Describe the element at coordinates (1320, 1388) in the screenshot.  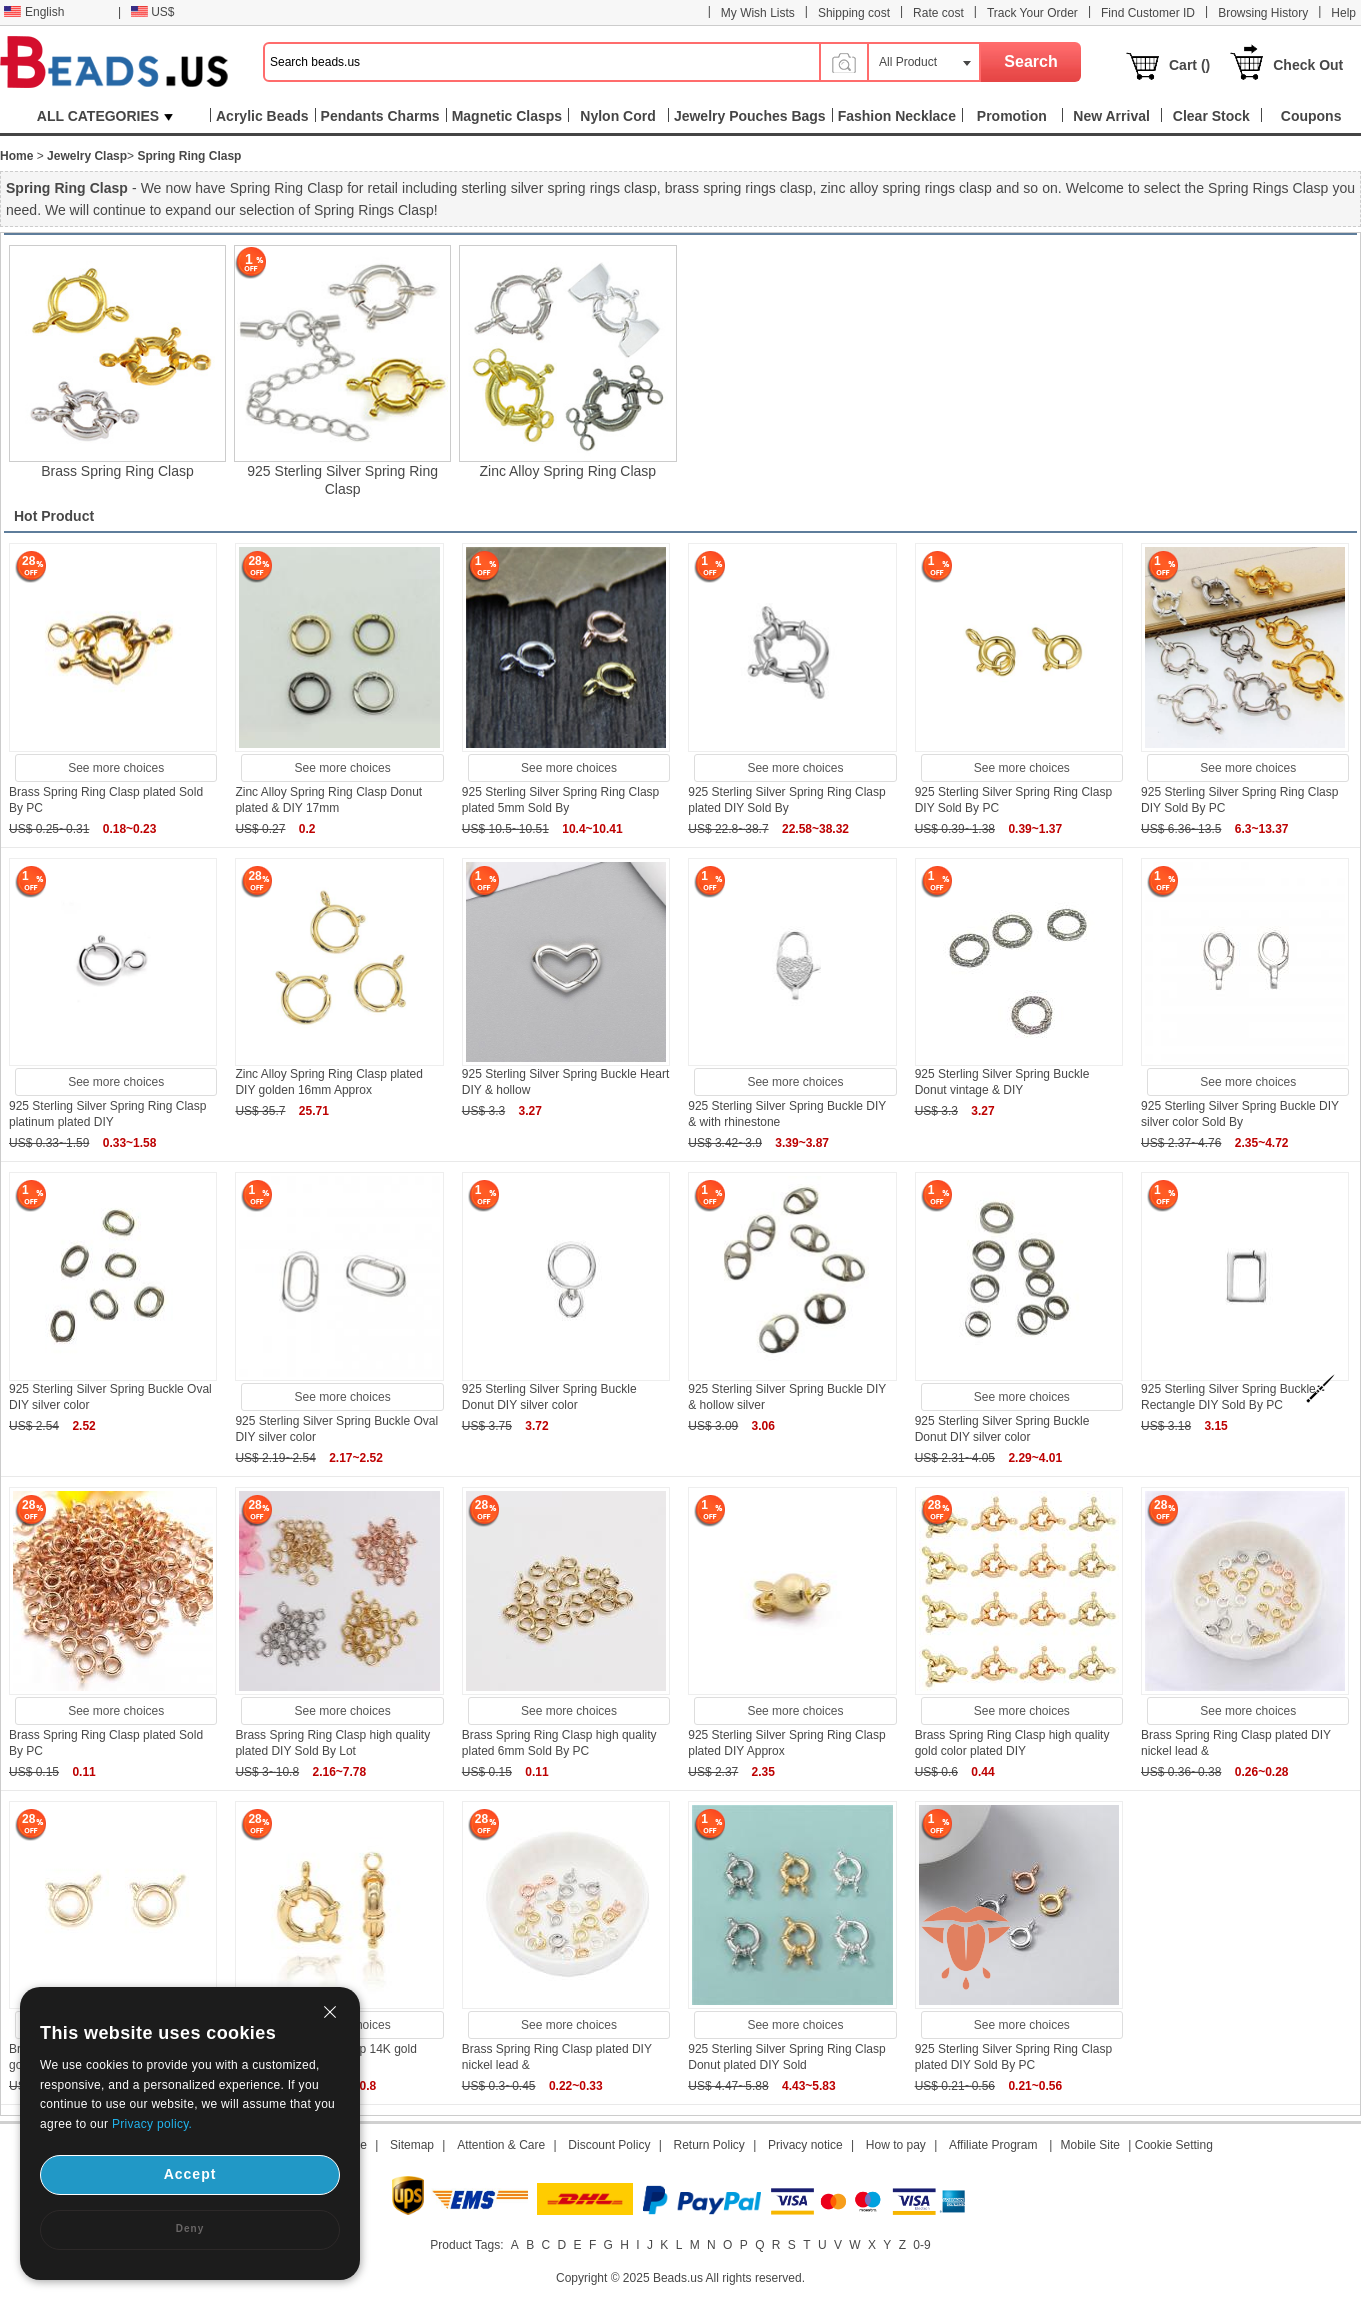
I see `represents a weapon or blade item in a game inventory` at that location.